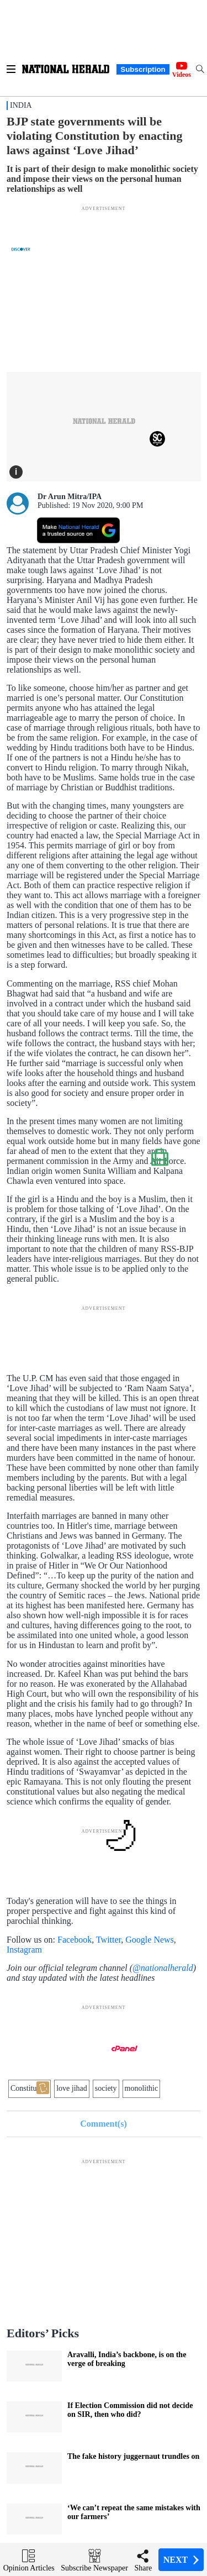 The image size is (207, 2576). I want to click on pay with Discover card, so click(21, 249).